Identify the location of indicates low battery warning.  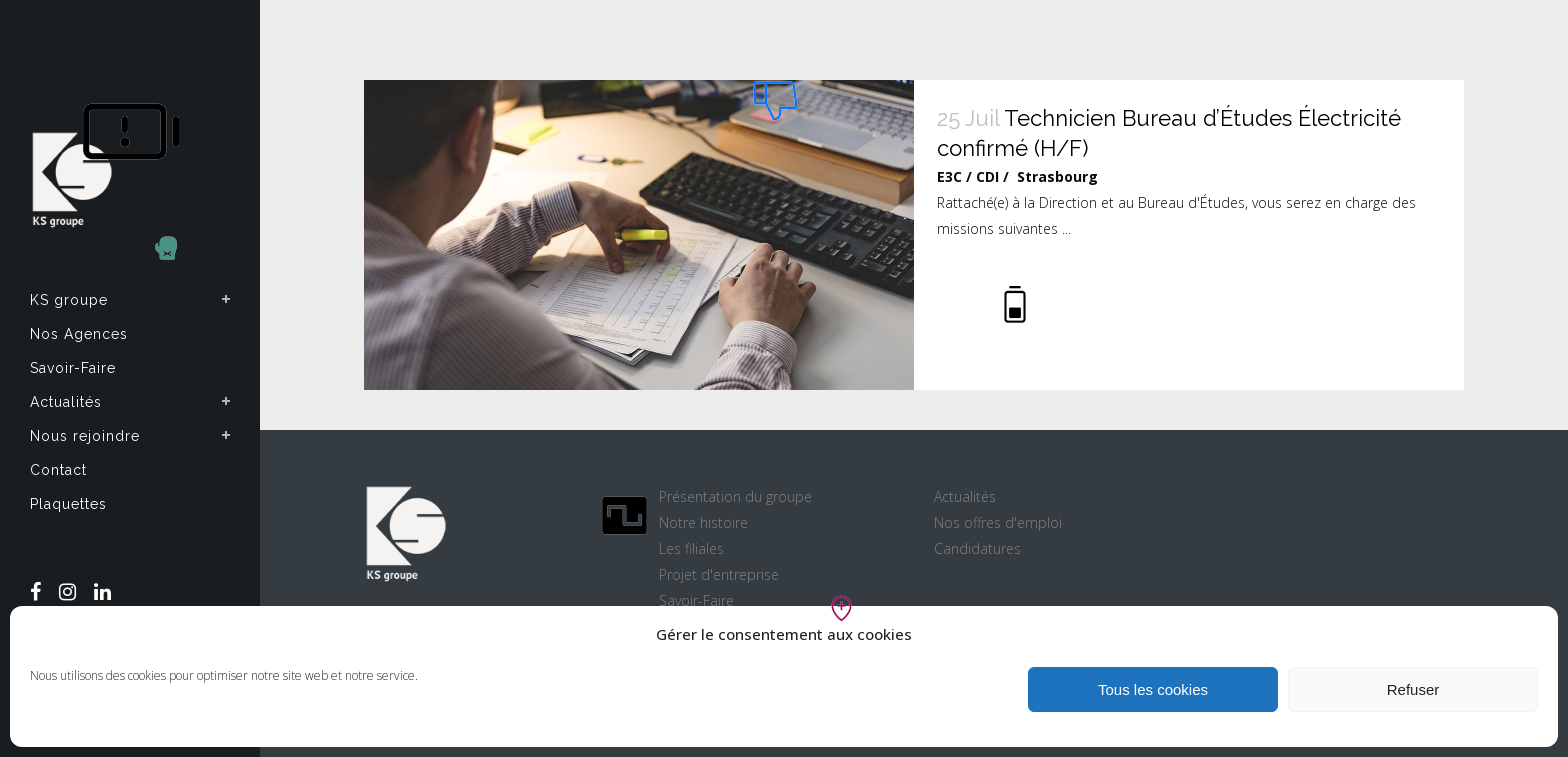
(129, 131).